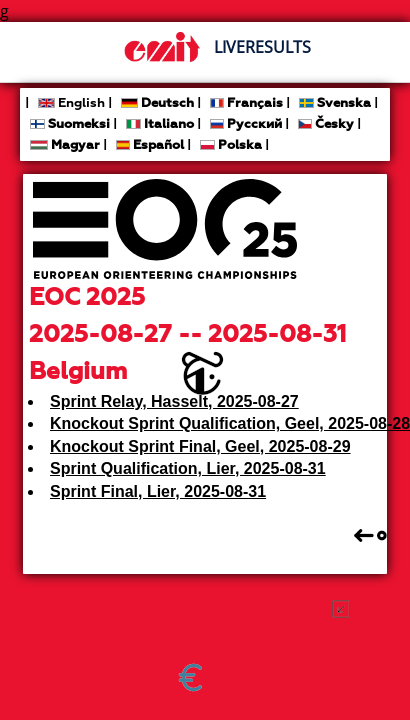 The image size is (410, 720). Describe the element at coordinates (202, 372) in the screenshot. I see `open the New York Times app` at that location.